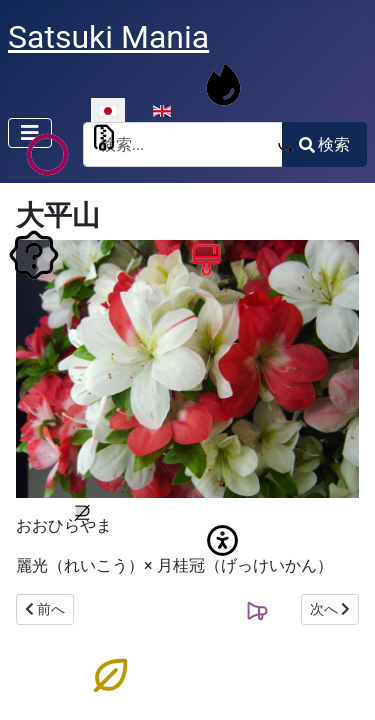 The height and width of the screenshot is (720, 375). What do you see at coordinates (223, 85) in the screenshot?
I see `indicates trending or popular content` at bounding box center [223, 85].